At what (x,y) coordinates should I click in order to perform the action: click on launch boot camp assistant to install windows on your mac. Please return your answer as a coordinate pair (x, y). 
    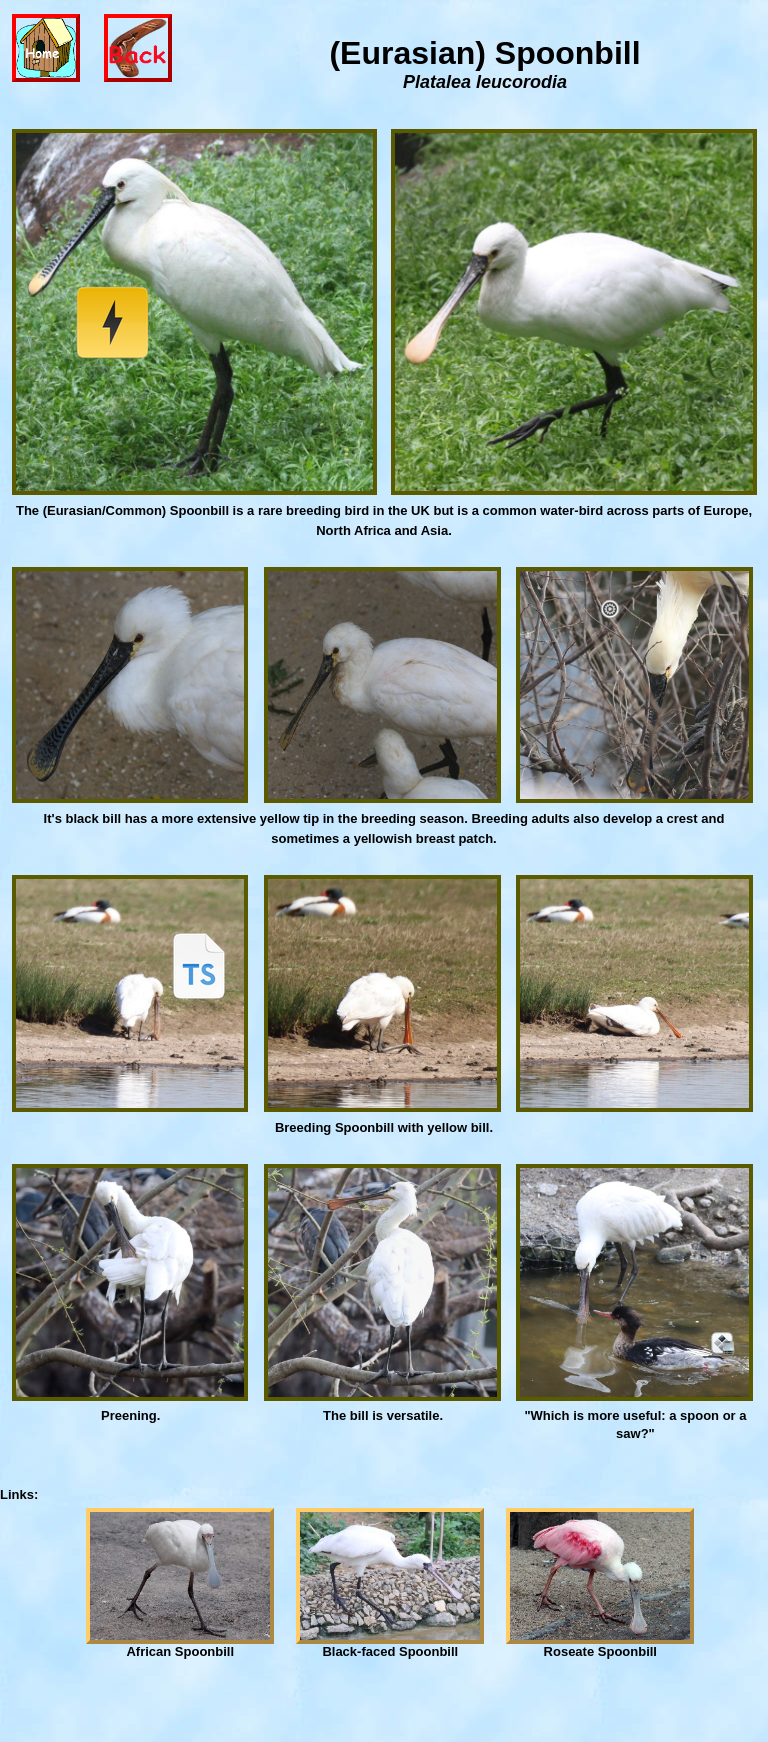
    Looking at the image, I should click on (722, 1343).